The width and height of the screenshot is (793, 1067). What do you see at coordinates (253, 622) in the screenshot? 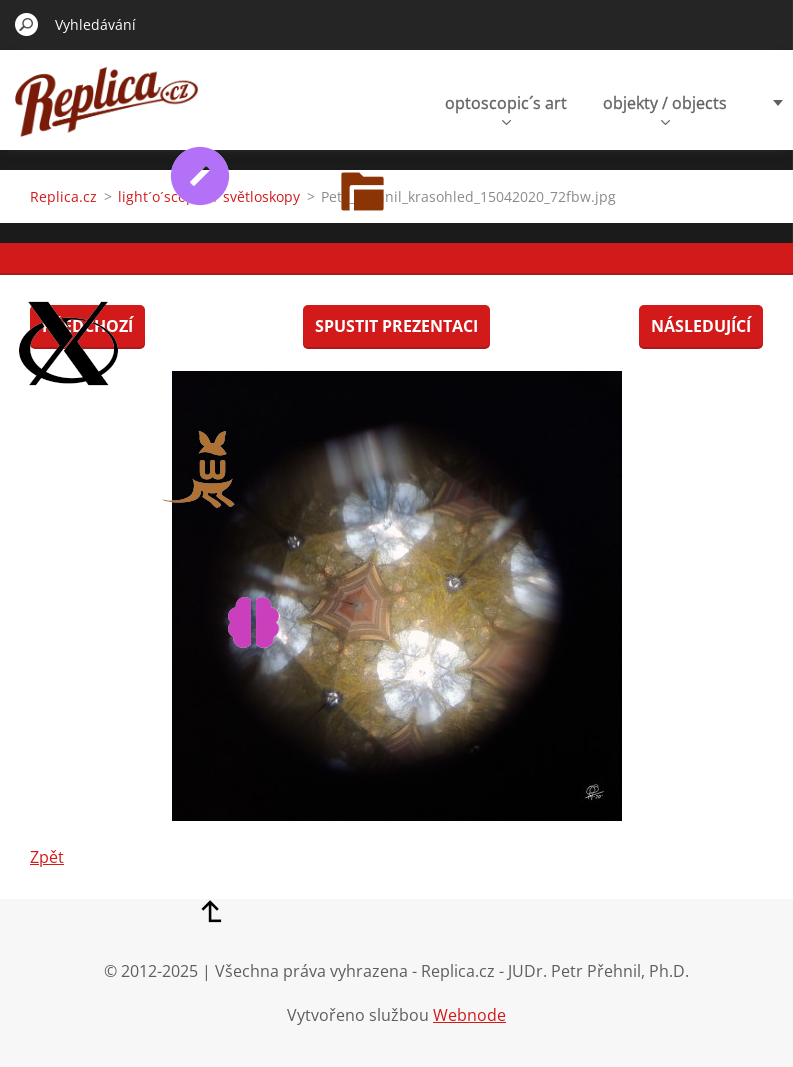
I see `access mental health or wellness features` at bounding box center [253, 622].